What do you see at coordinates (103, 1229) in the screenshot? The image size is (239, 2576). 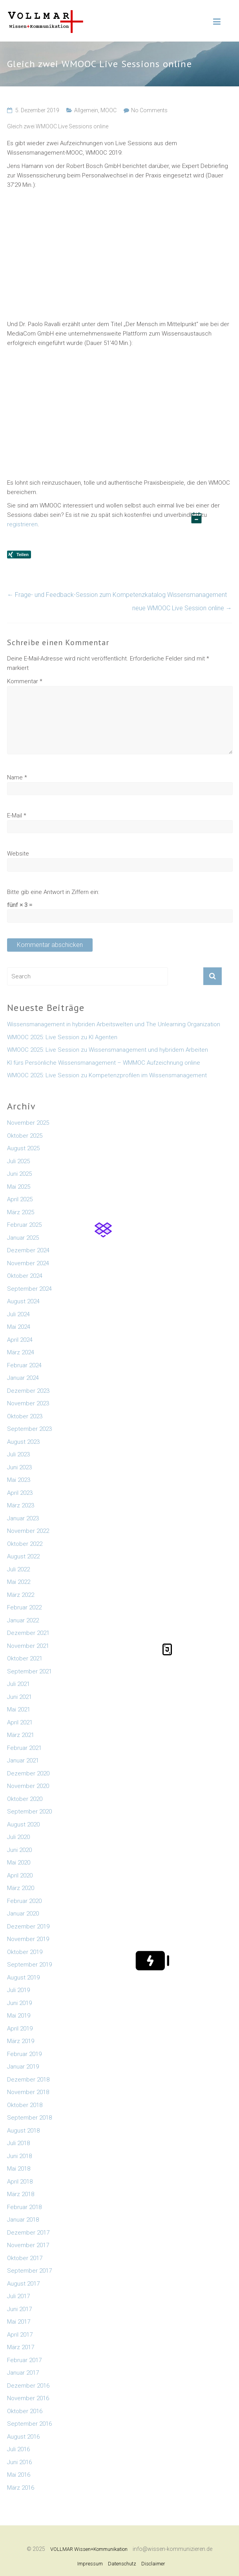 I see `access Dropbox cloud storage` at bounding box center [103, 1229].